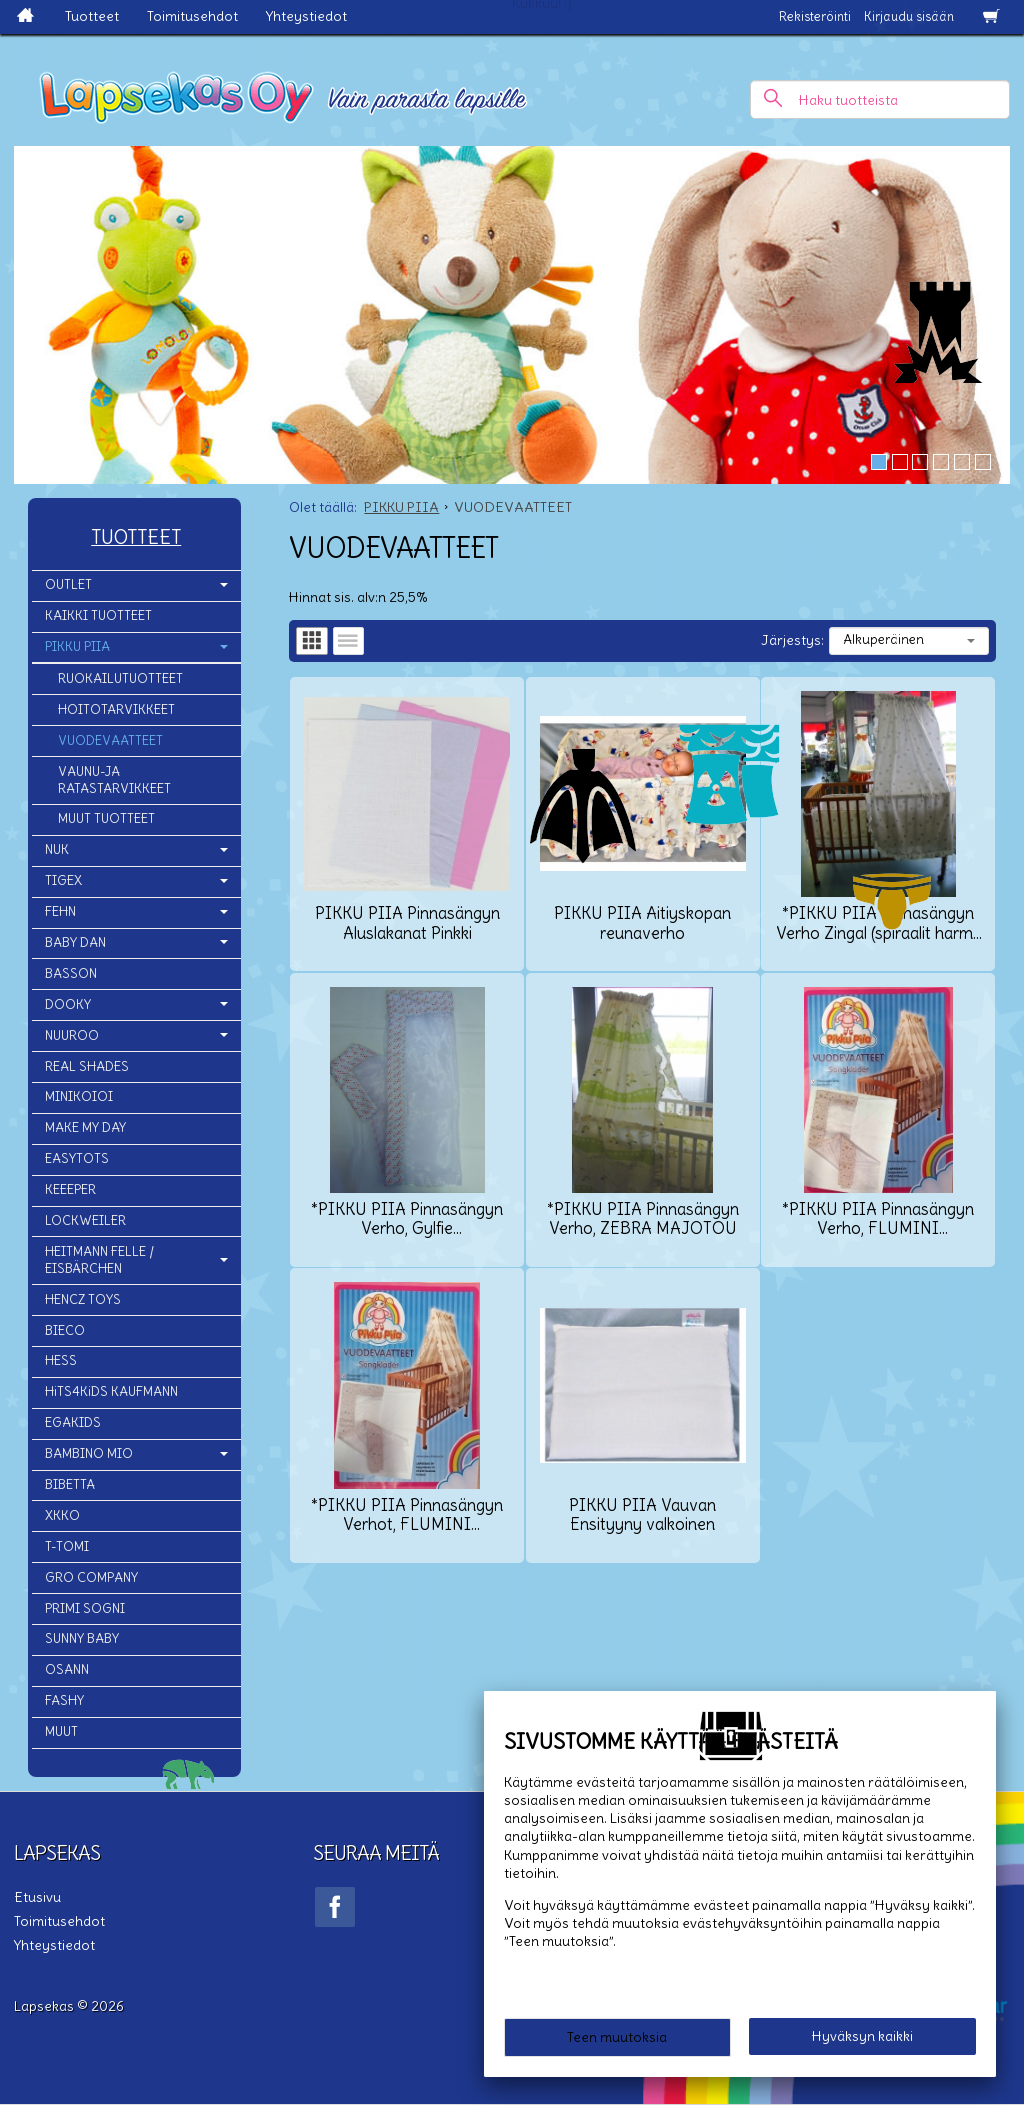 The height and width of the screenshot is (2105, 1024). What do you see at coordinates (583, 806) in the screenshot?
I see `indicates duck or waterfowl-related content in a game` at bounding box center [583, 806].